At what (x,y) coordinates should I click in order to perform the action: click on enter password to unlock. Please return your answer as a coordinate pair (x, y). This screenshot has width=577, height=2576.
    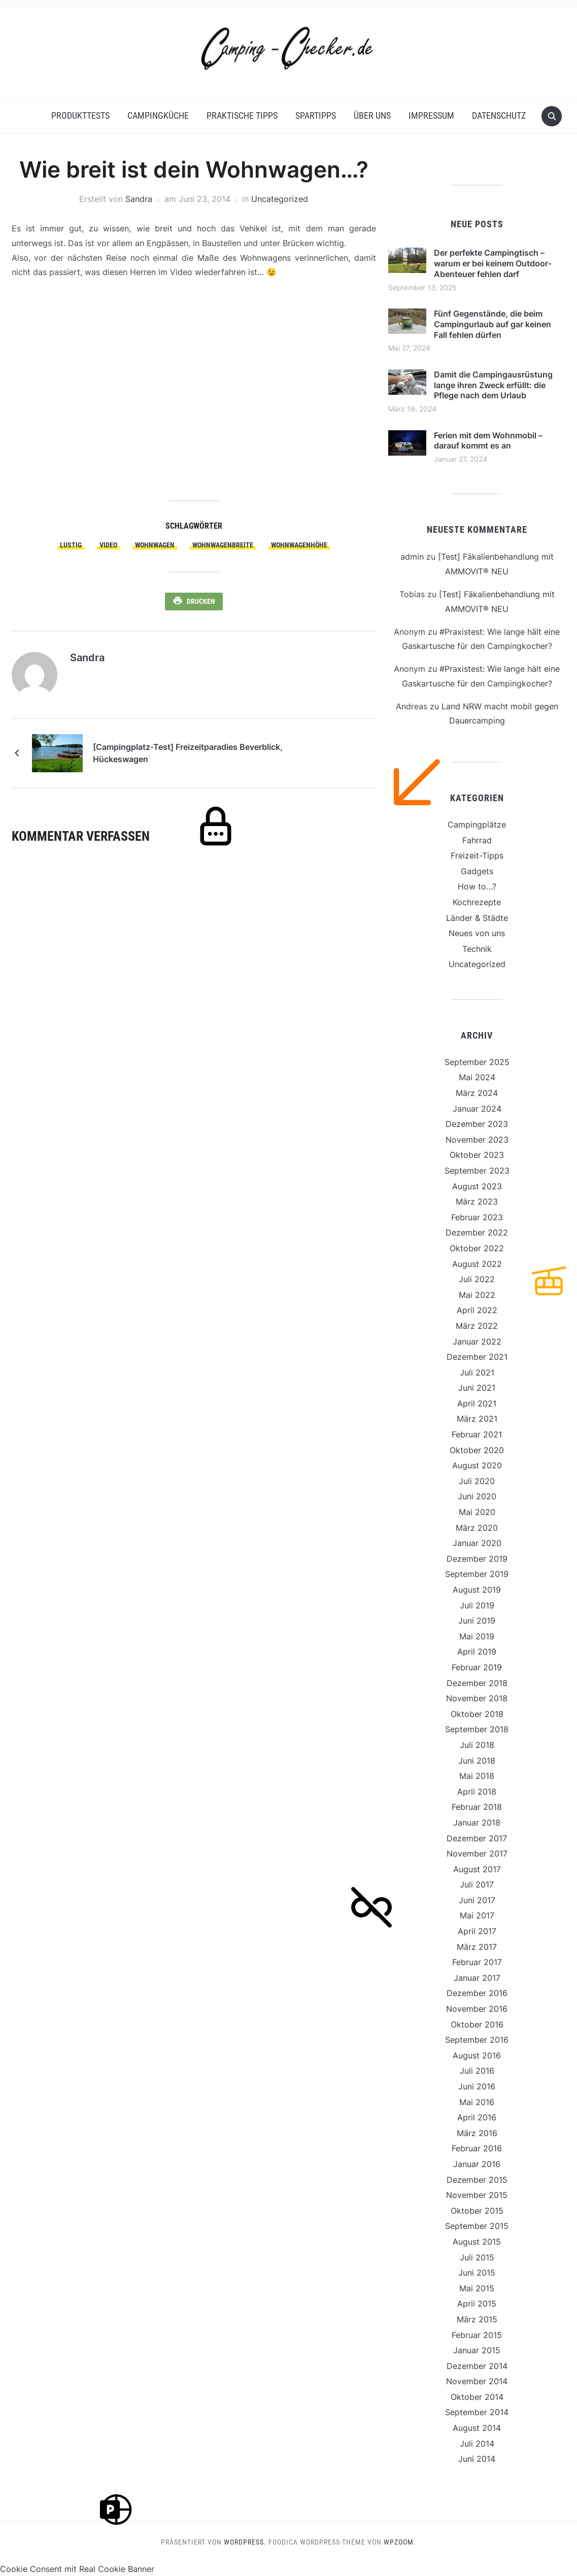
    Looking at the image, I should click on (216, 826).